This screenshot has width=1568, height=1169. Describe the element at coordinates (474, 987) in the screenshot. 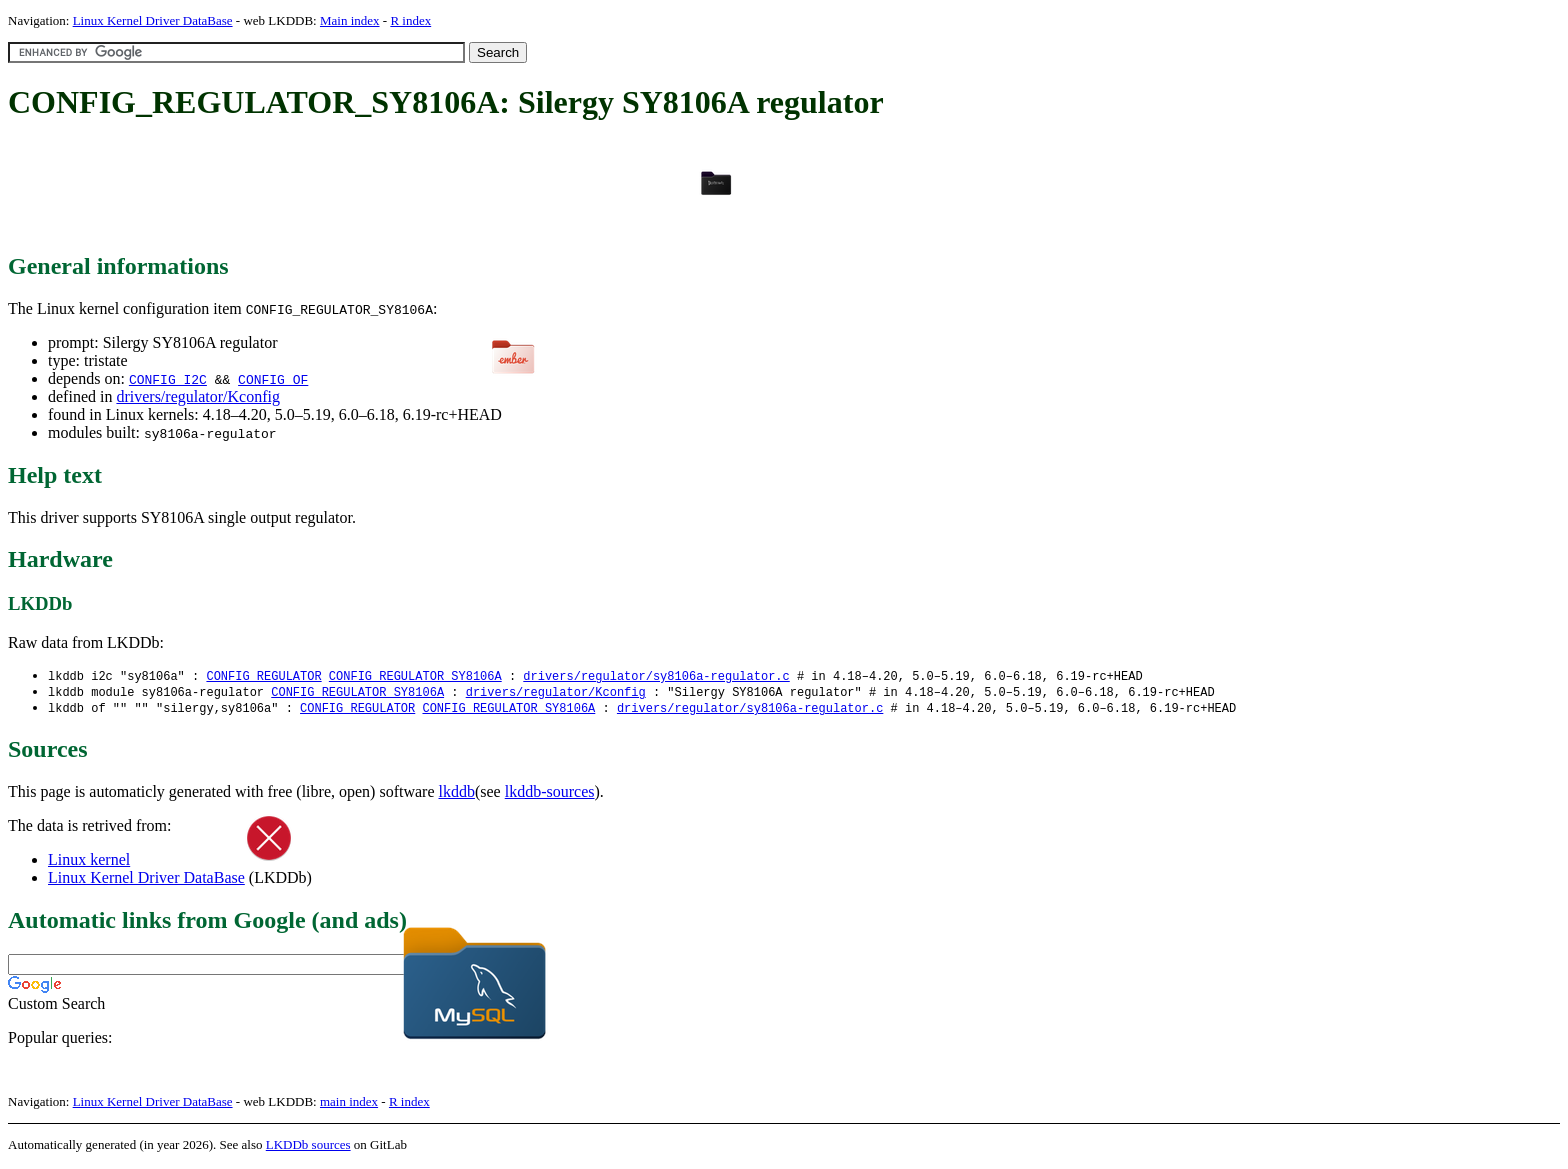

I see `open mysql database files folder` at that location.